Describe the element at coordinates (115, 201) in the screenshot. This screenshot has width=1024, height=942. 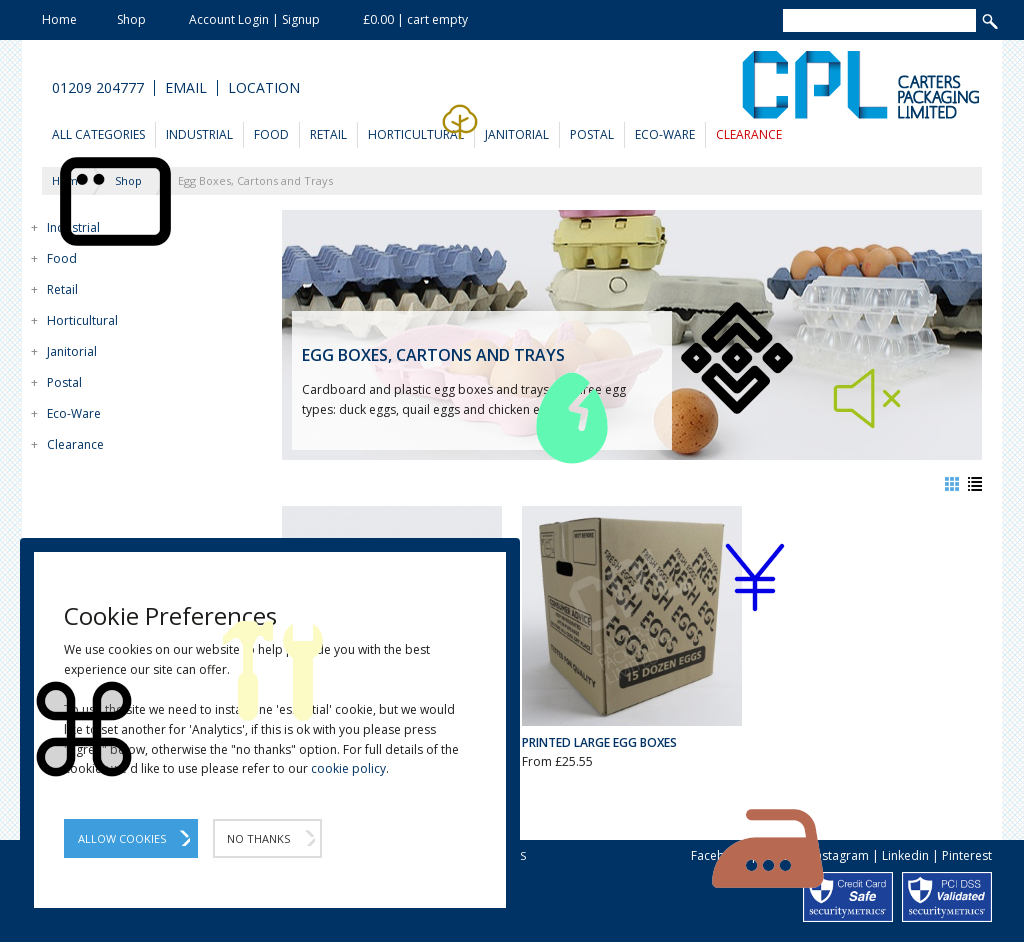
I see `open application window` at that location.